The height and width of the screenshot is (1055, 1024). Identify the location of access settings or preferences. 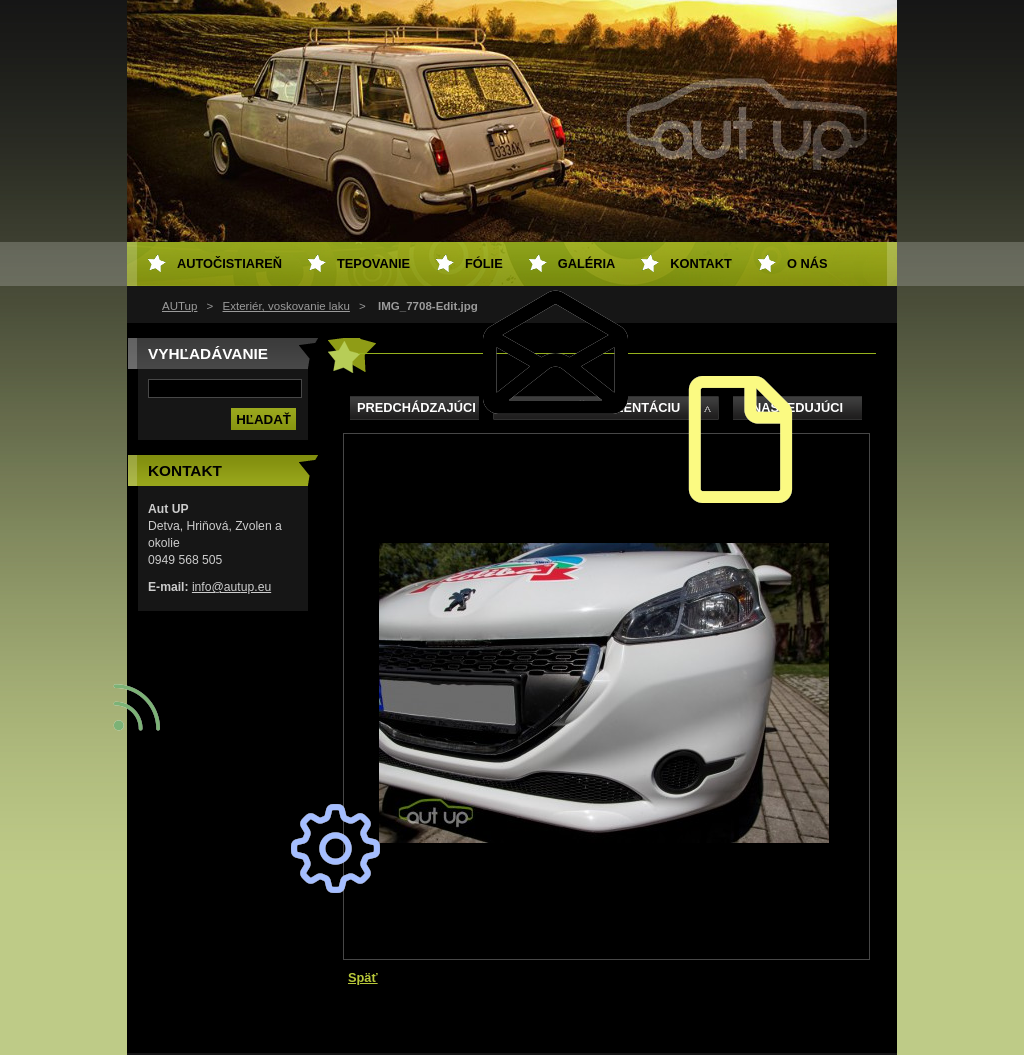
(335, 848).